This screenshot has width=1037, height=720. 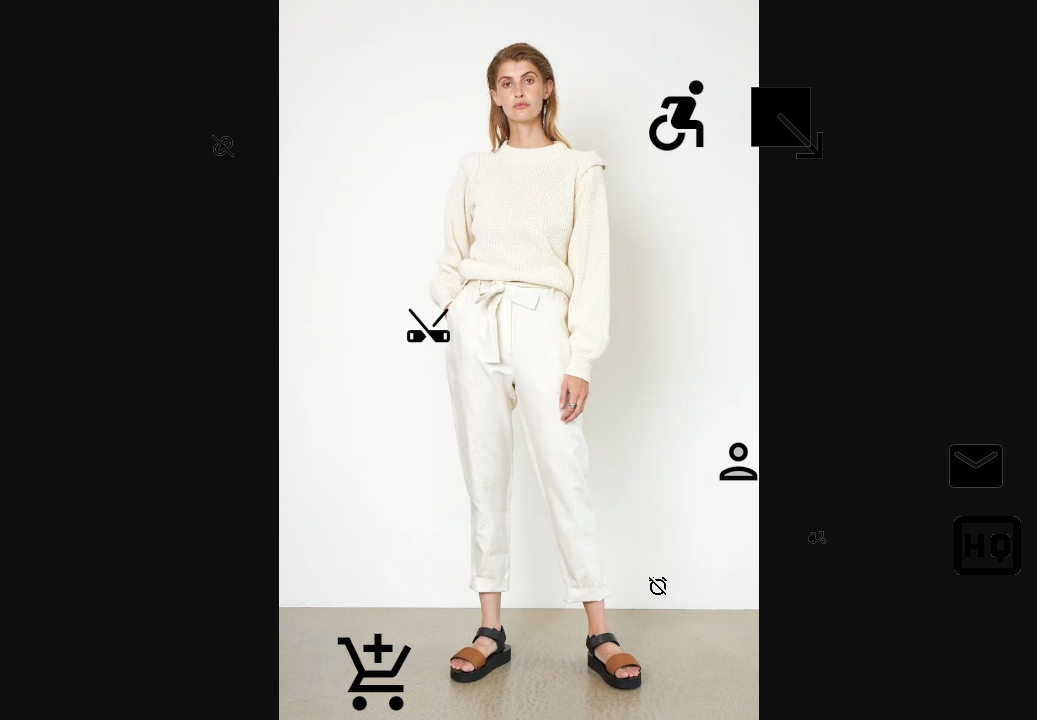 What do you see at coordinates (658, 586) in the screenshot?
I see `disable or turn off alarm` at bounding box center [658, 586].